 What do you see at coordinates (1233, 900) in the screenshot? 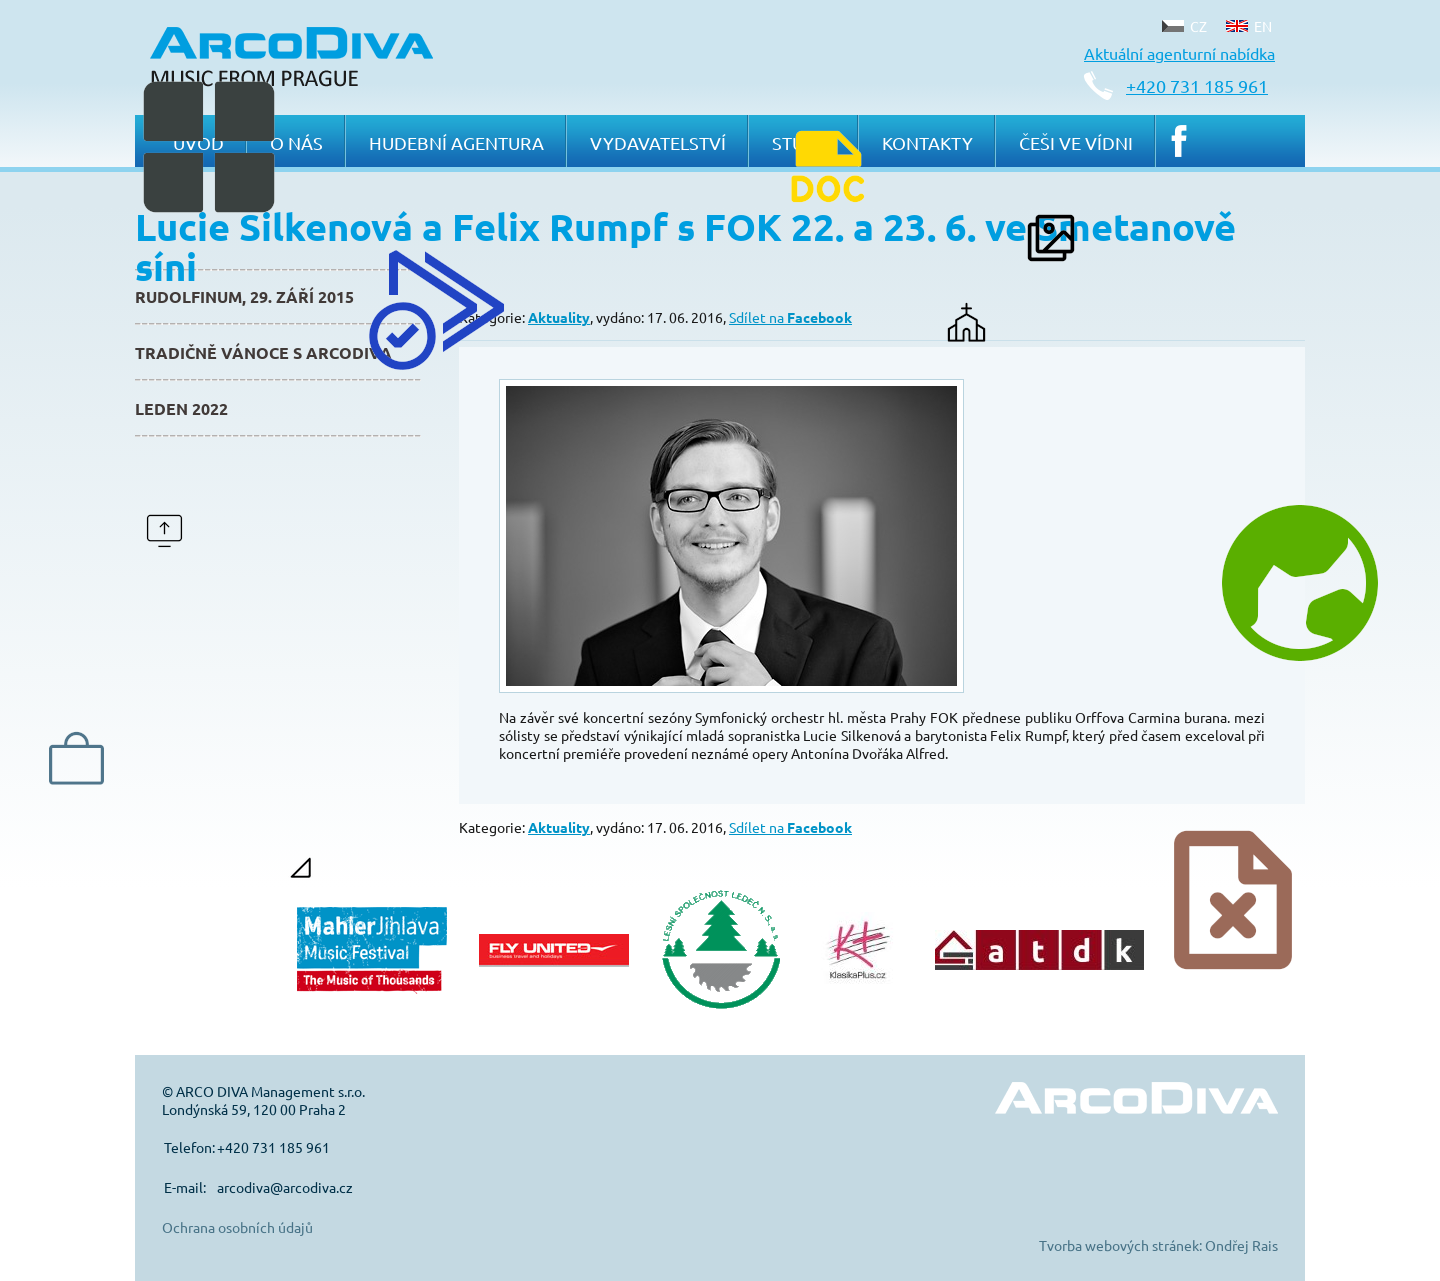
I see `delete or remove a file` at bounding box center [1233, 900].